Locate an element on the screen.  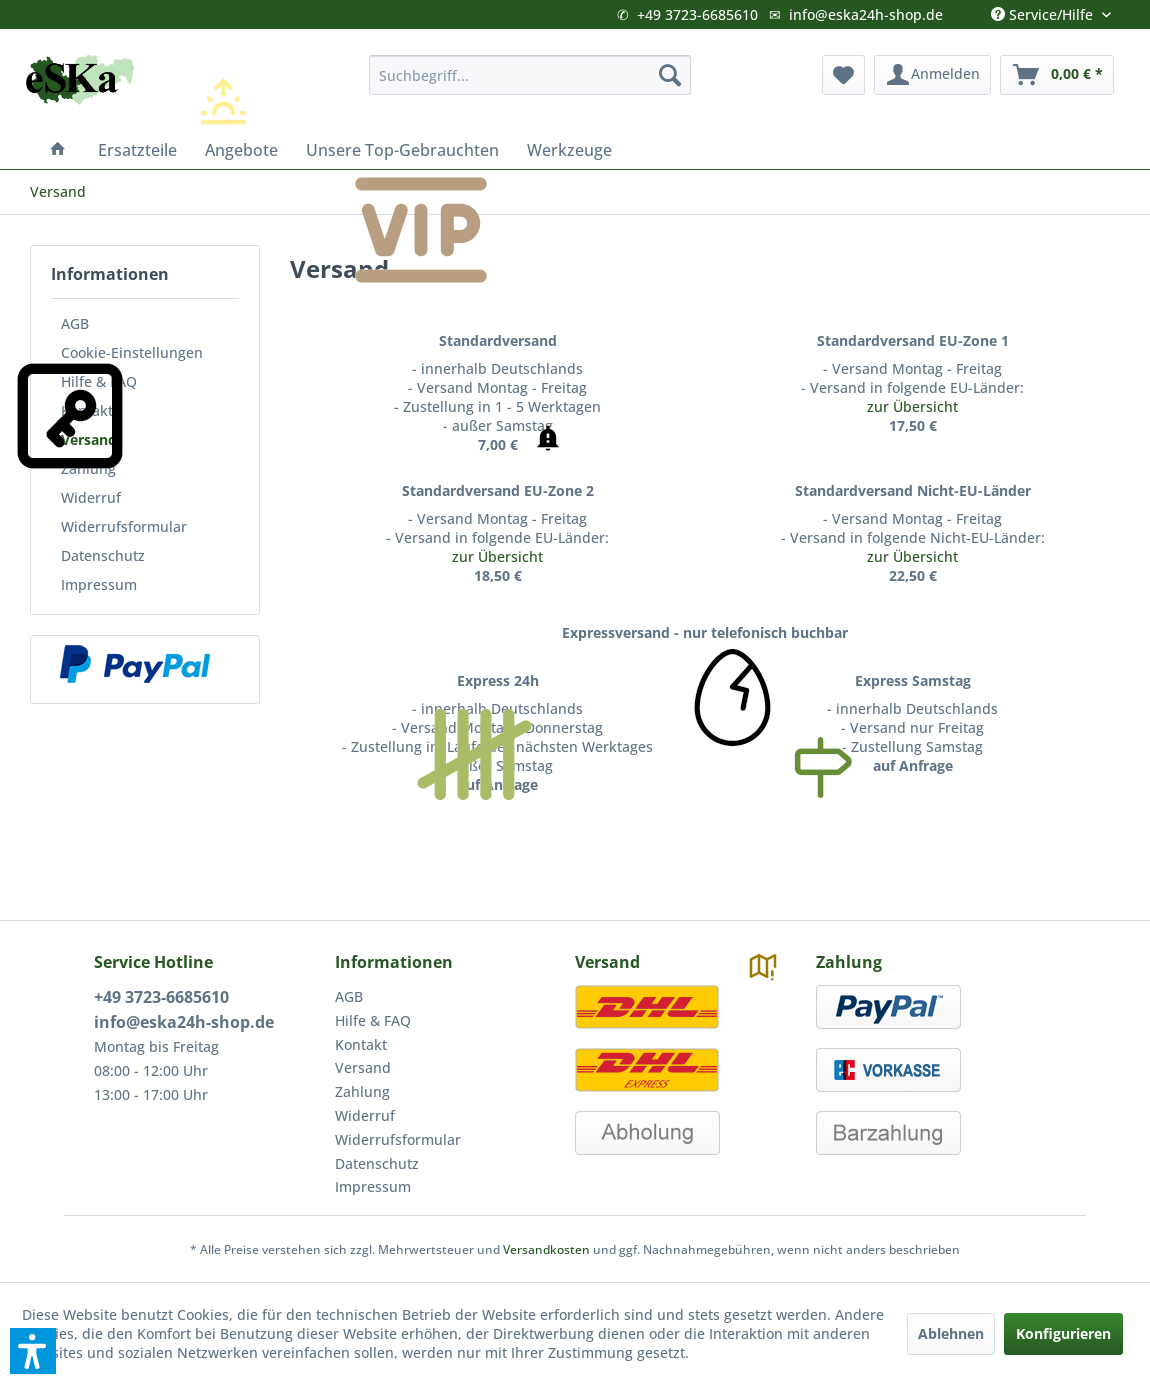
access VIP member benefits or status is located at coordinates (421, 230).